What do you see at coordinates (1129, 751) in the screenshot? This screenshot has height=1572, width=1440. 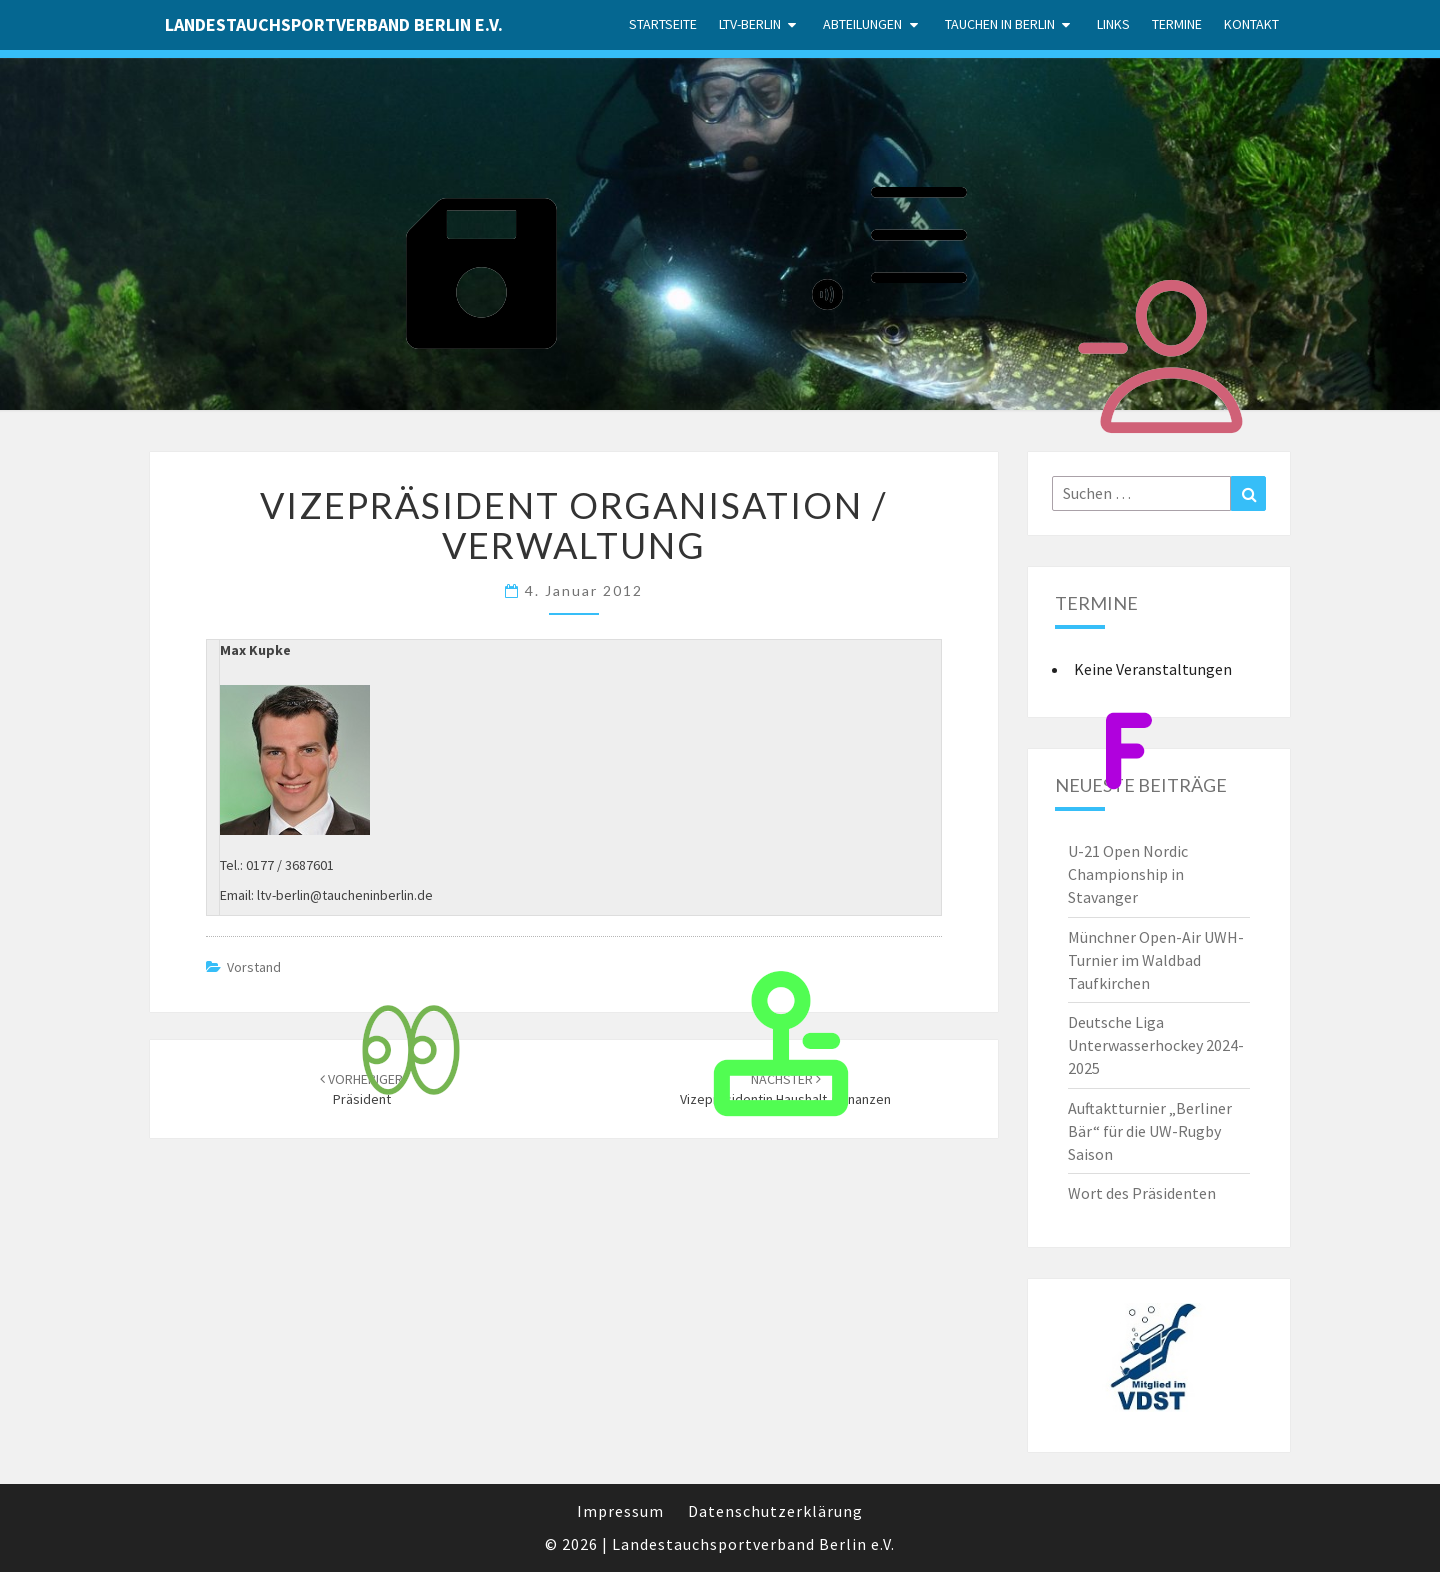 I see `indicates a Facebook shortcut or link` at bounding box center [1129, 751].